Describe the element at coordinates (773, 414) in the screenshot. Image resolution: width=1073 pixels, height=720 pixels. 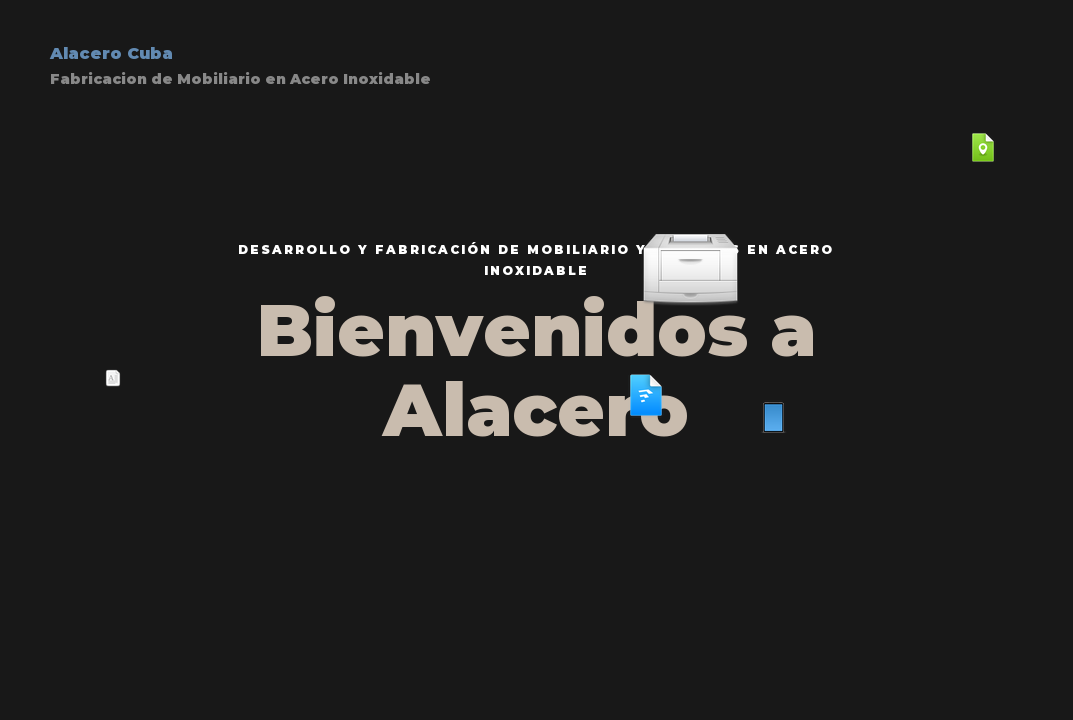
I see `iPad Mini device icon` at that location.